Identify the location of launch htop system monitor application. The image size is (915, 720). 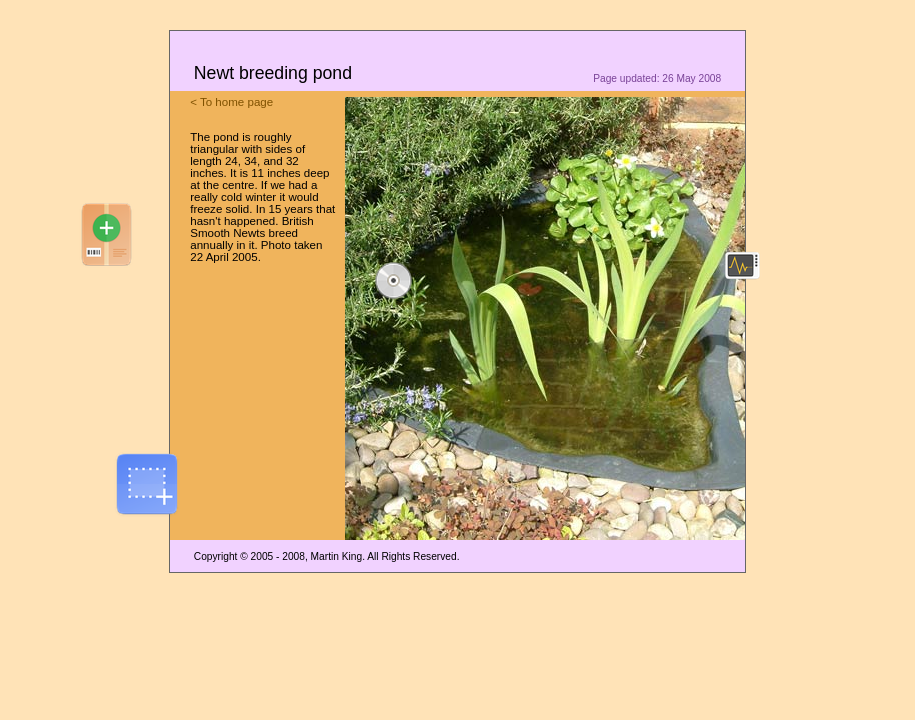
(742, 265).